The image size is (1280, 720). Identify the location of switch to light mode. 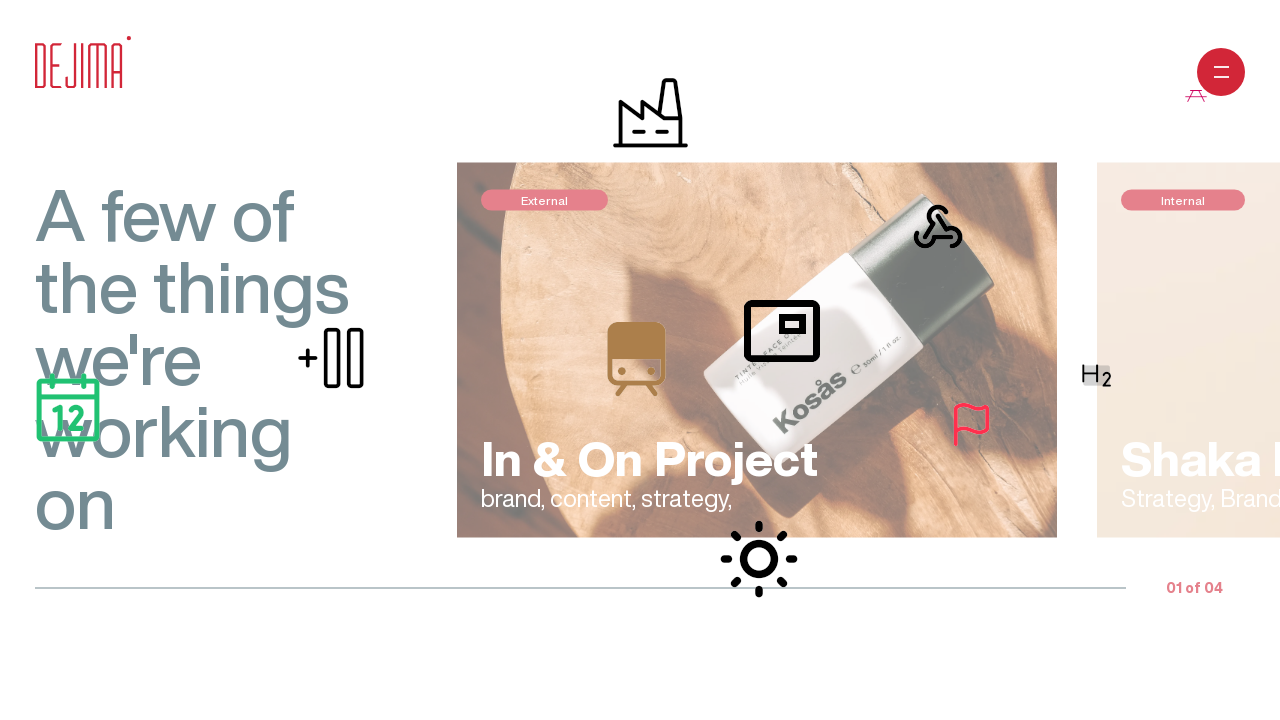
(759, 559).